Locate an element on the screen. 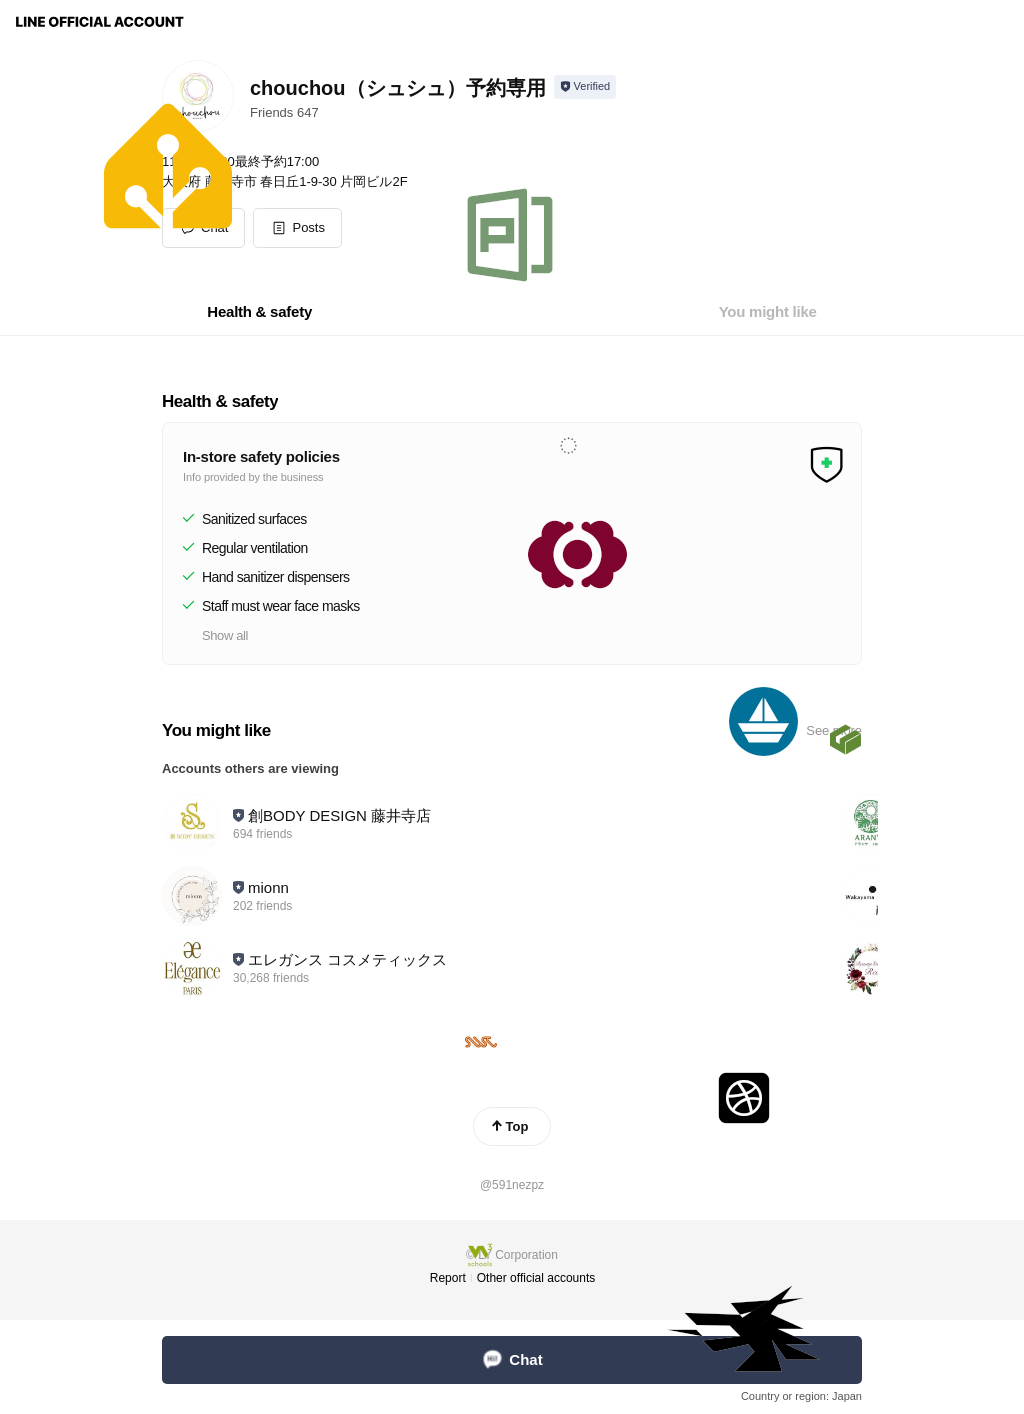 This screenshot has height=1414, width=1024. indicates EU-related content or services is located at coordinates (568, 445).